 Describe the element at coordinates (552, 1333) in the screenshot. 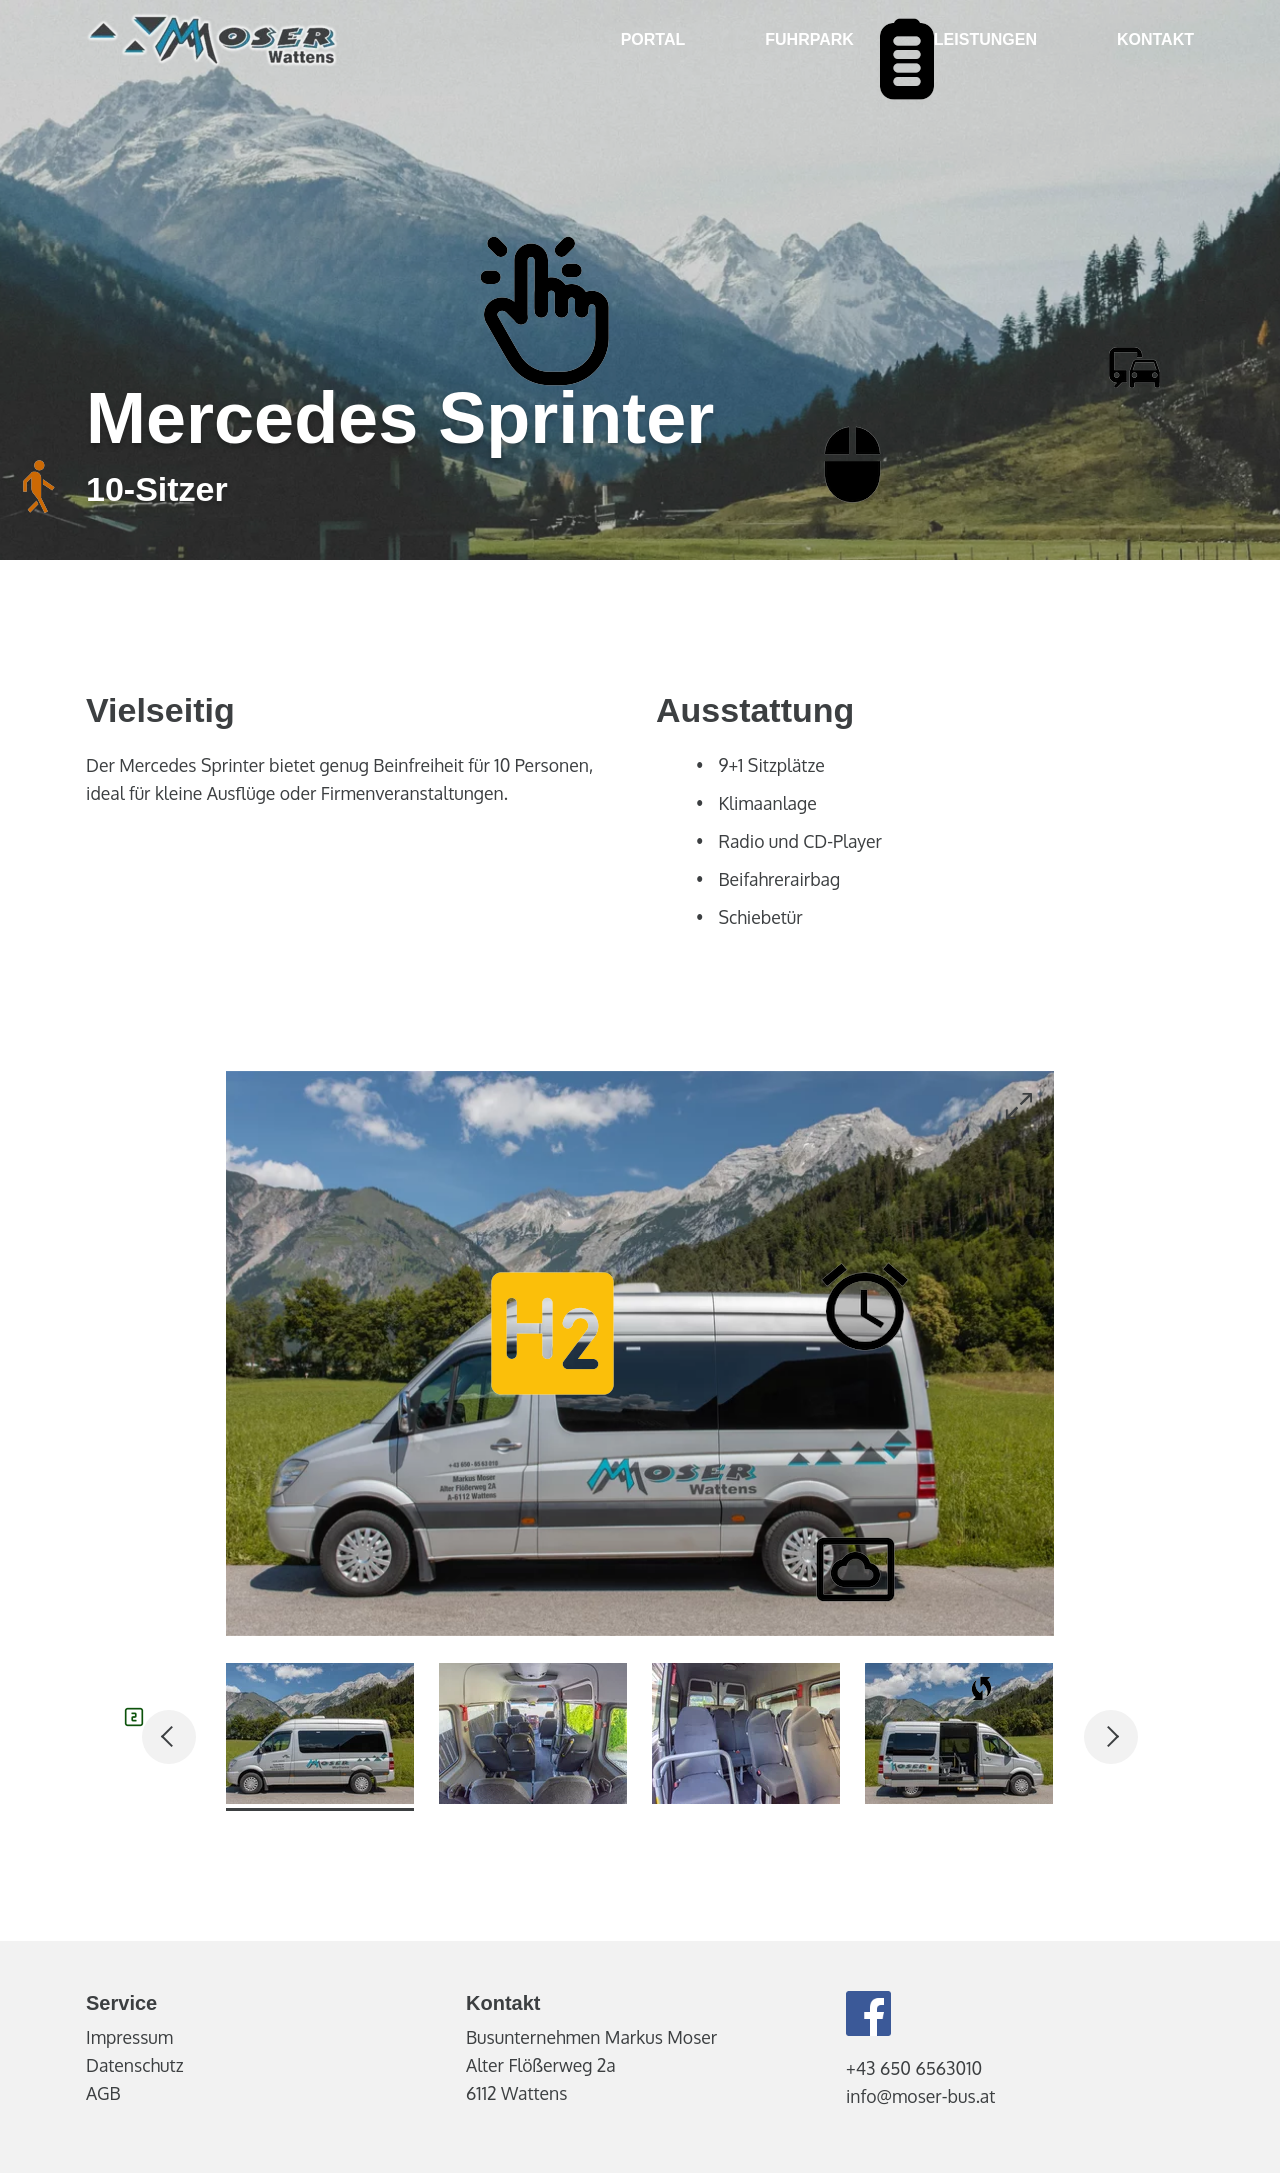

I see `format text as heading level 2` at that location.